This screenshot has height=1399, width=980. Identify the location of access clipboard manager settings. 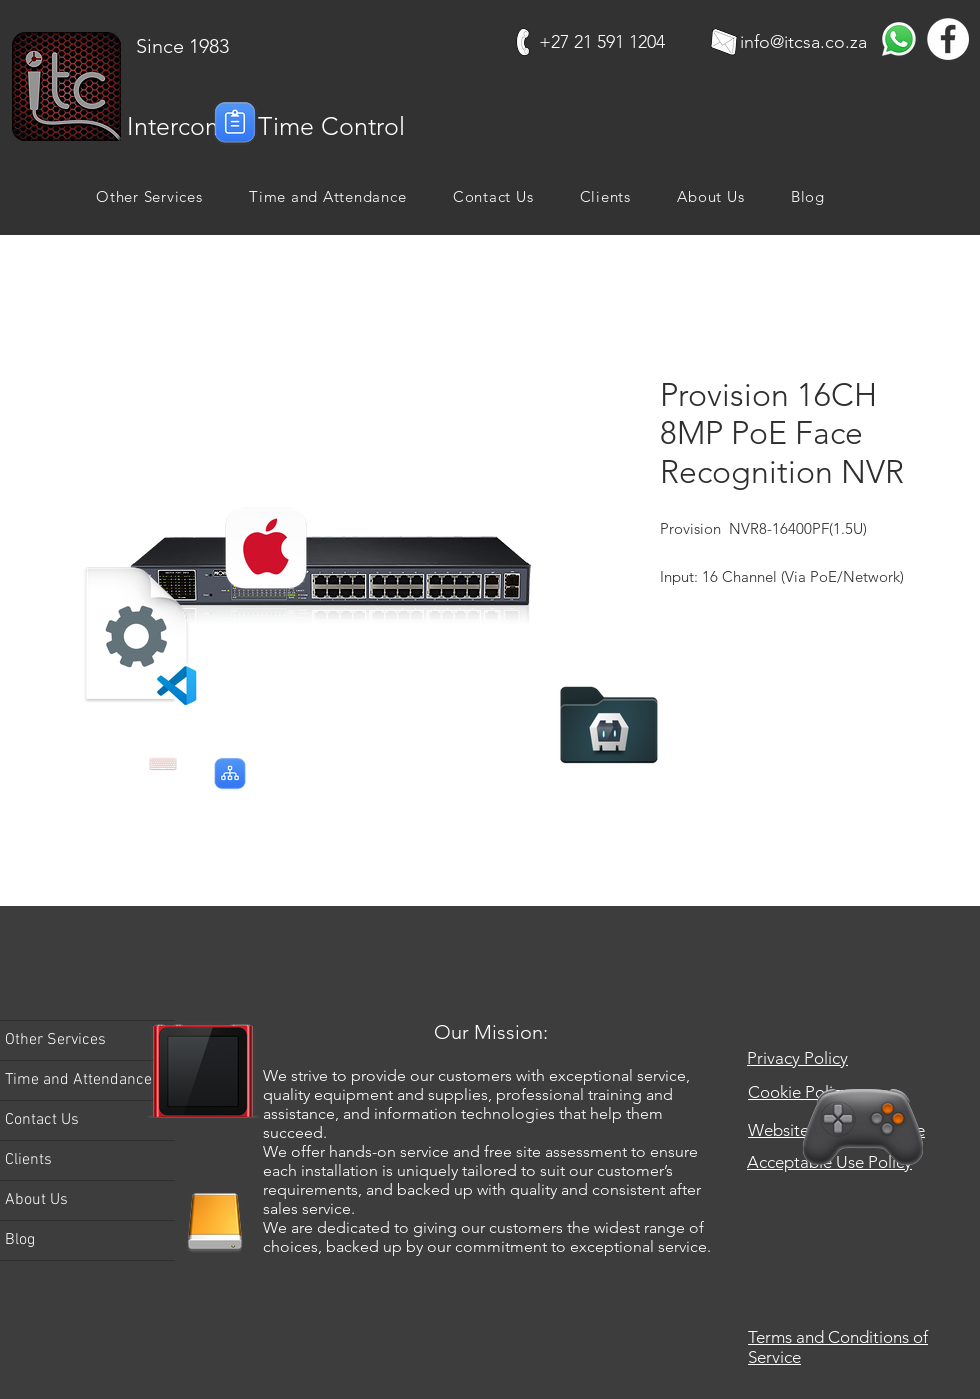
(235, 123).